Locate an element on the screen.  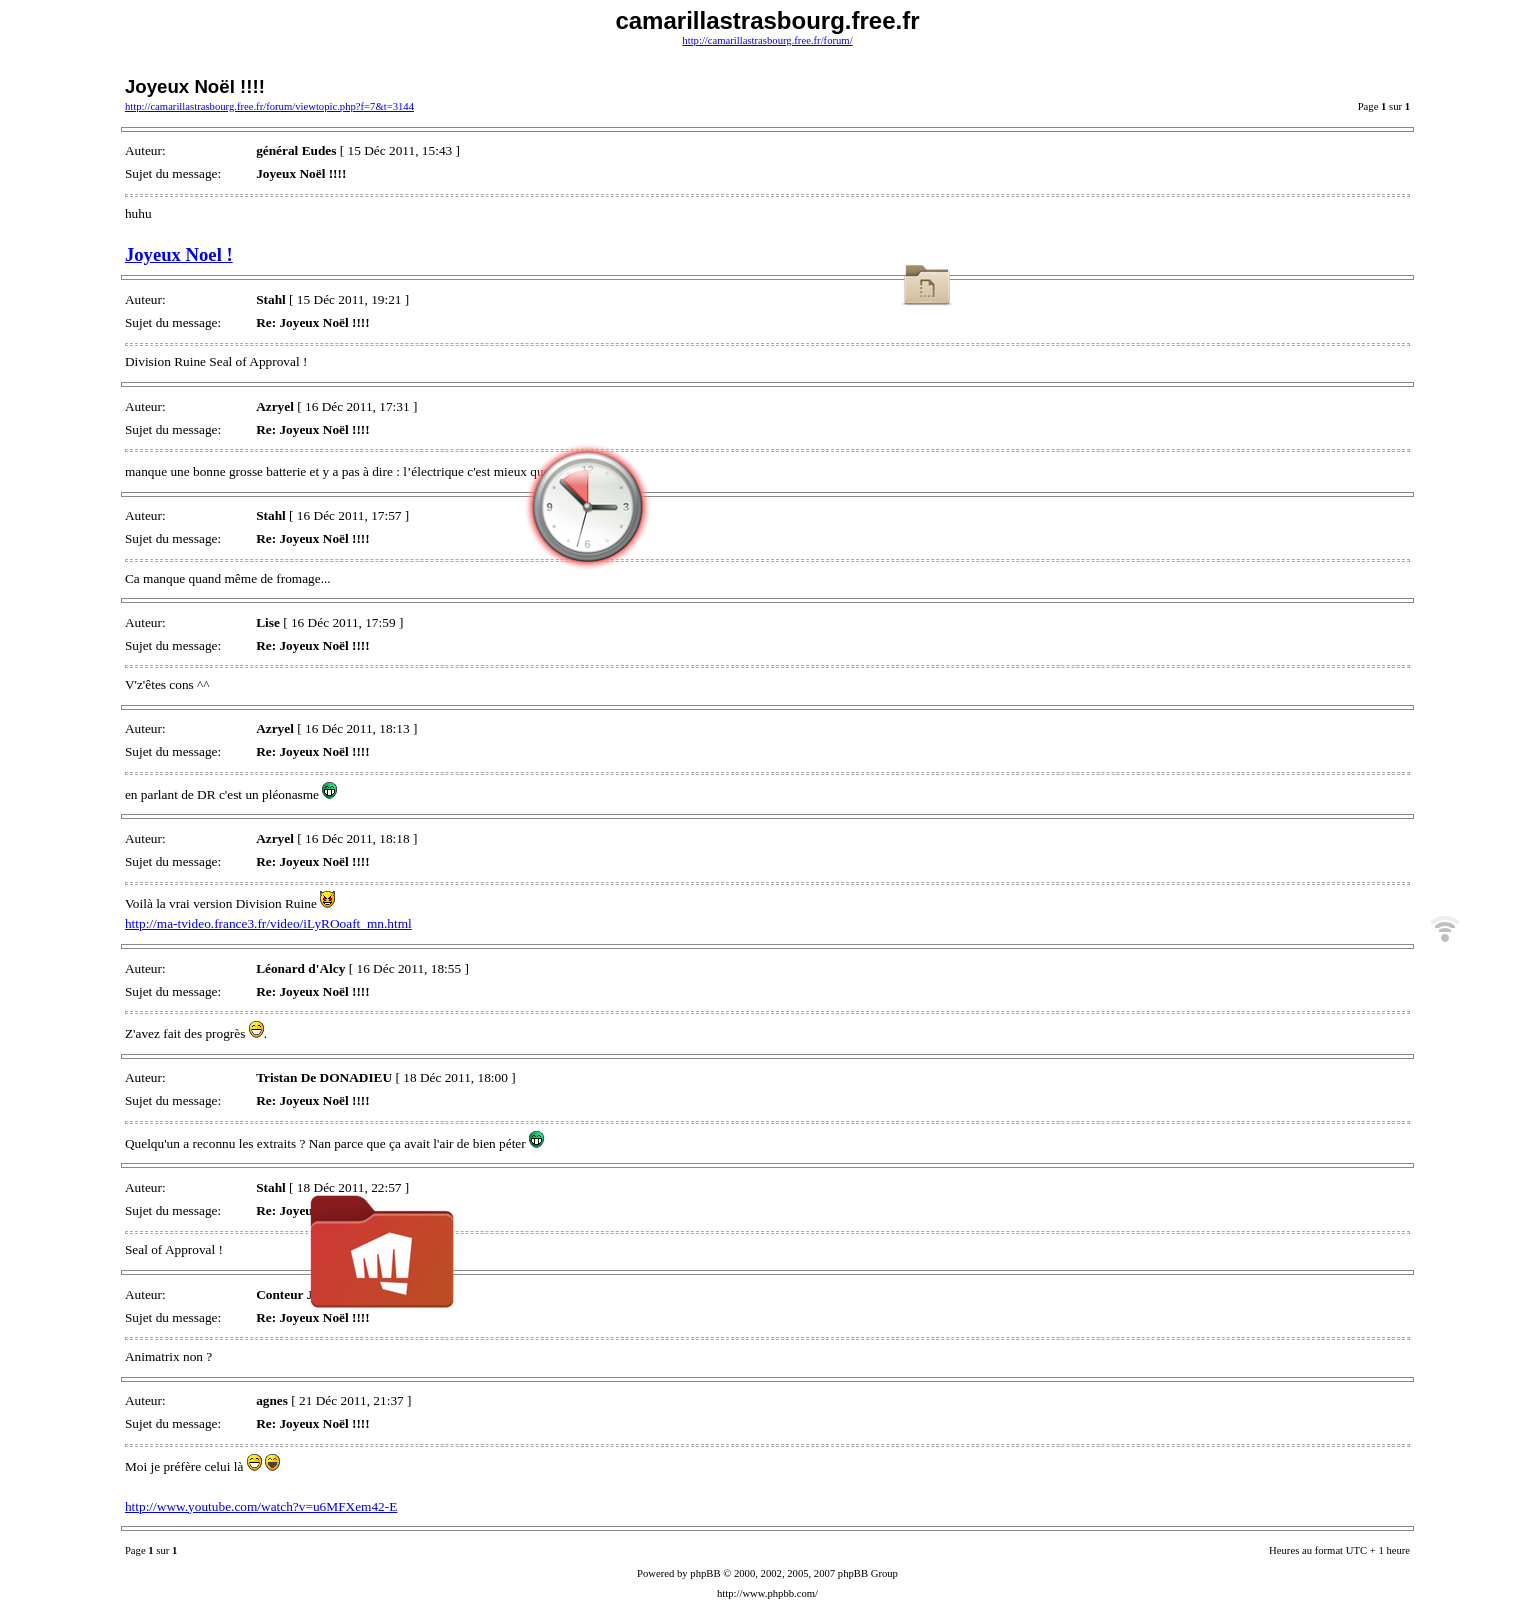
open riot games folder is located at coordinates (381, 1255).